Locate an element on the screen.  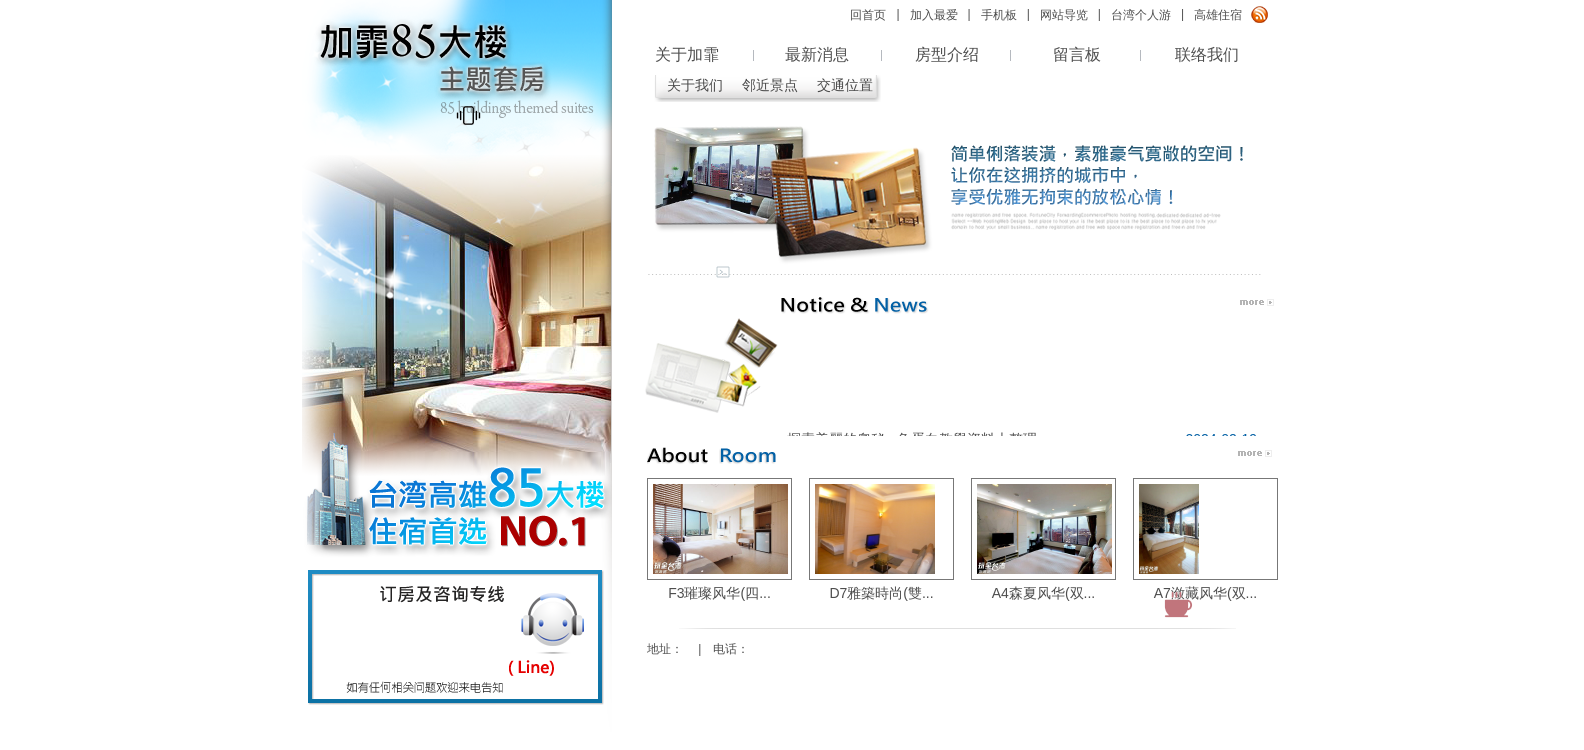
open command line terminal is located at coordinates (723, 272).